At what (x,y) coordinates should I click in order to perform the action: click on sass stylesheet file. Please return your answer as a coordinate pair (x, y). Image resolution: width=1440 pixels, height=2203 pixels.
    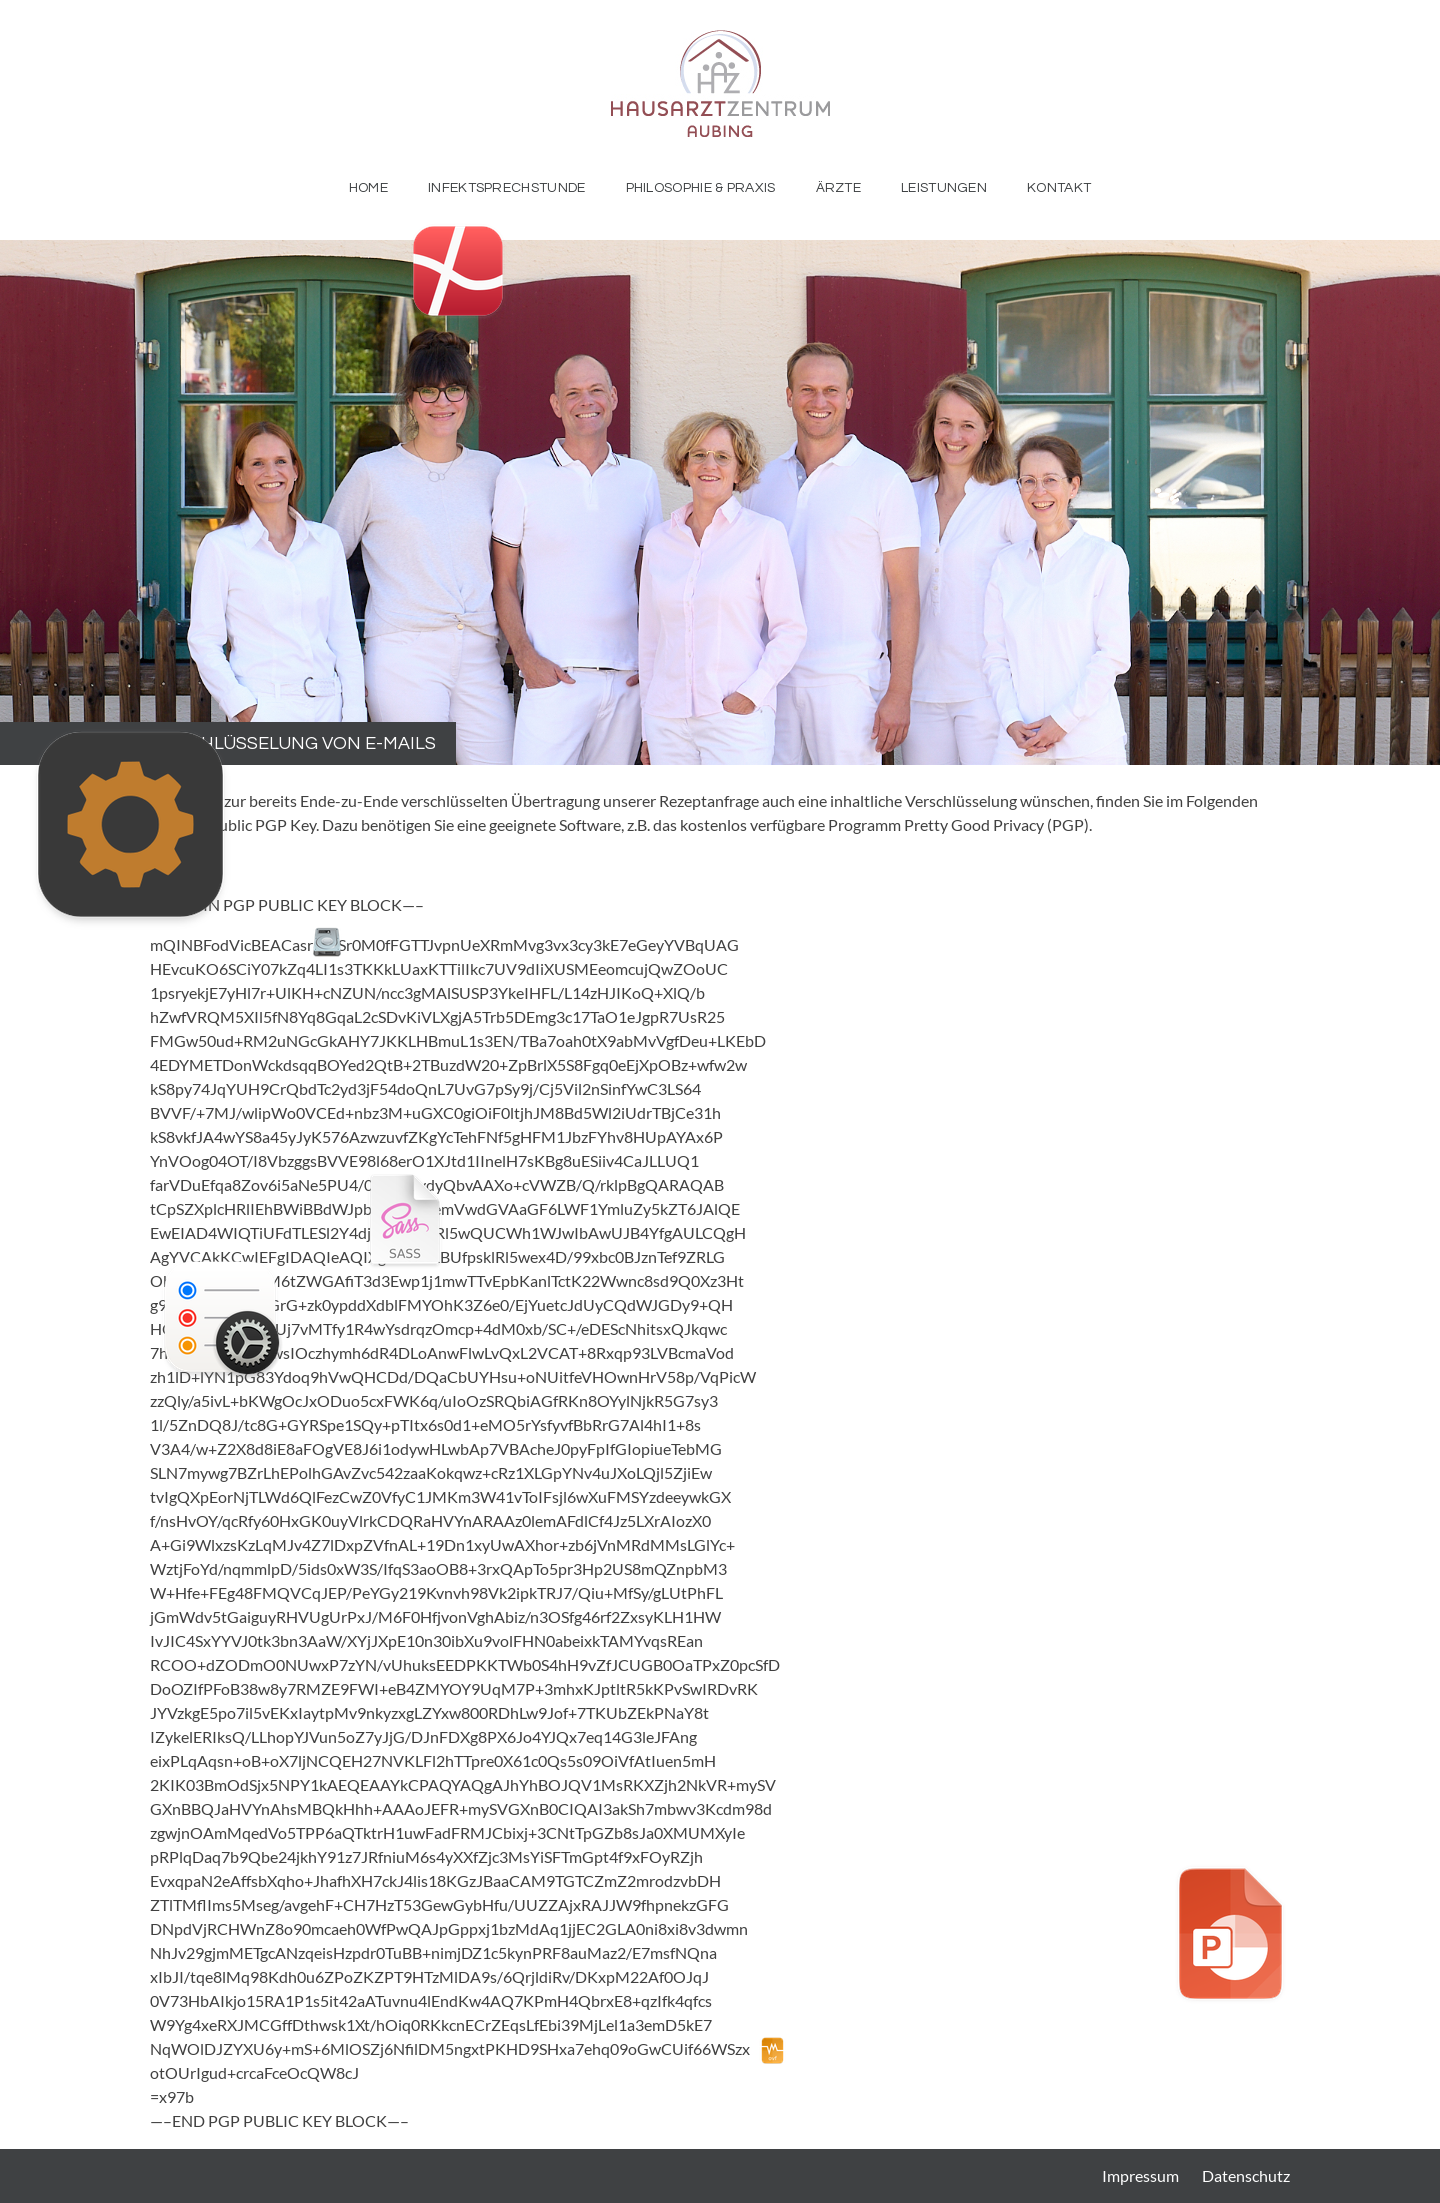
    Looking at the image, I should click on (405, 1221).